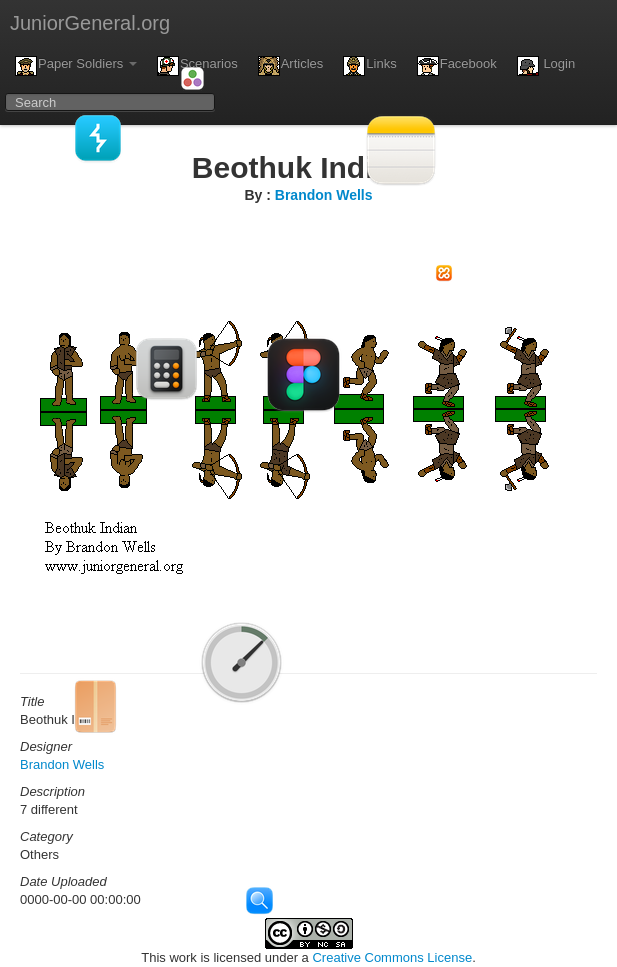 The width and height of the screenshot is (617, 967). Describe the element at coordinates (259, 900) in the screenshot. I see `open Spotlight search` at that location.